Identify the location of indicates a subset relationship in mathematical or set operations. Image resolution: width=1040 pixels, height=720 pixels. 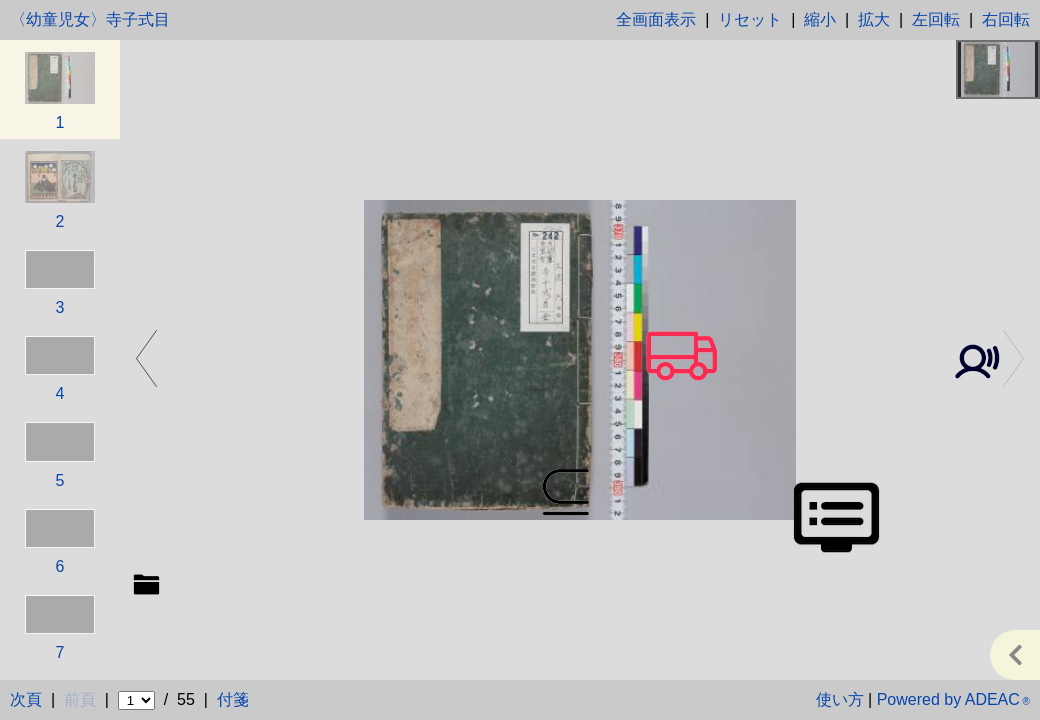
(567, 491).